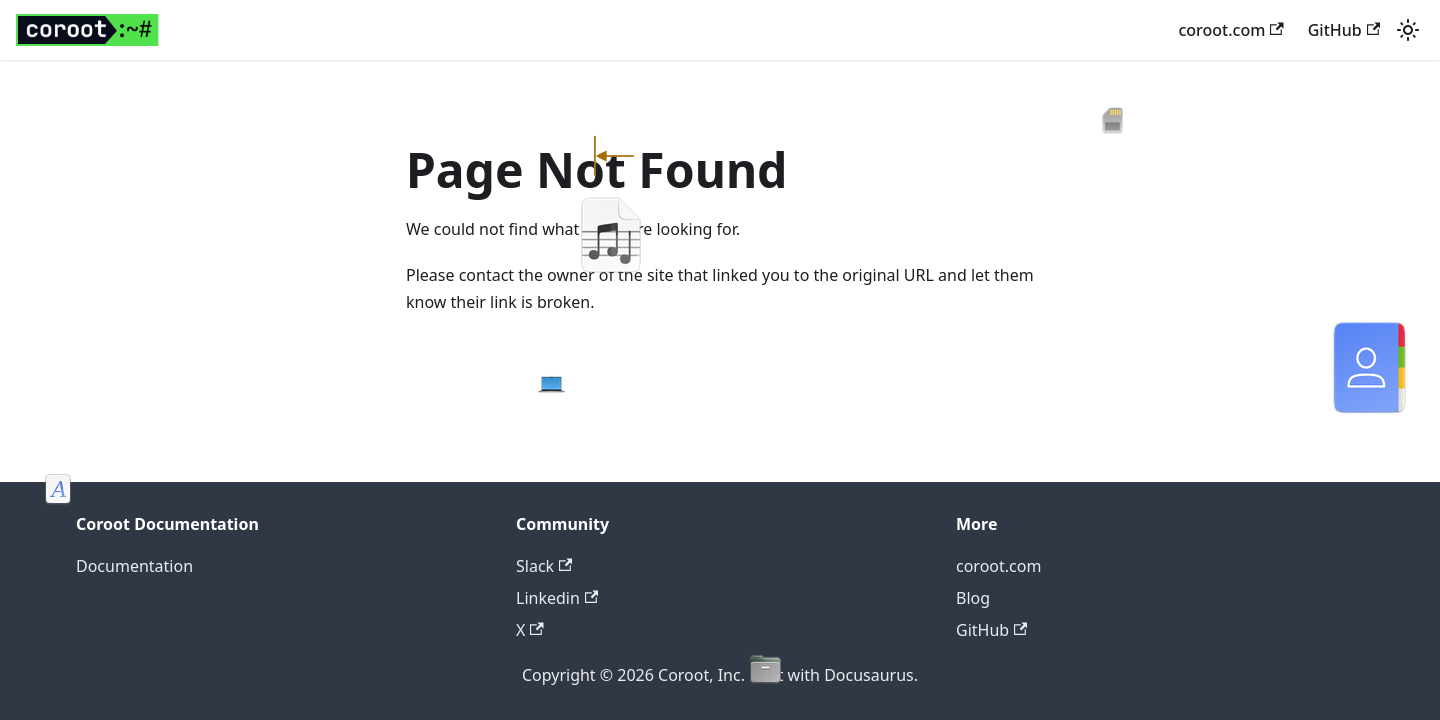 Image resolution: width=1440 pixels, height=720 pixels. What do you see at coordinates (58, 489) in the screenshot?
I see `an OpenType font file` at bounding box center [58, 489].